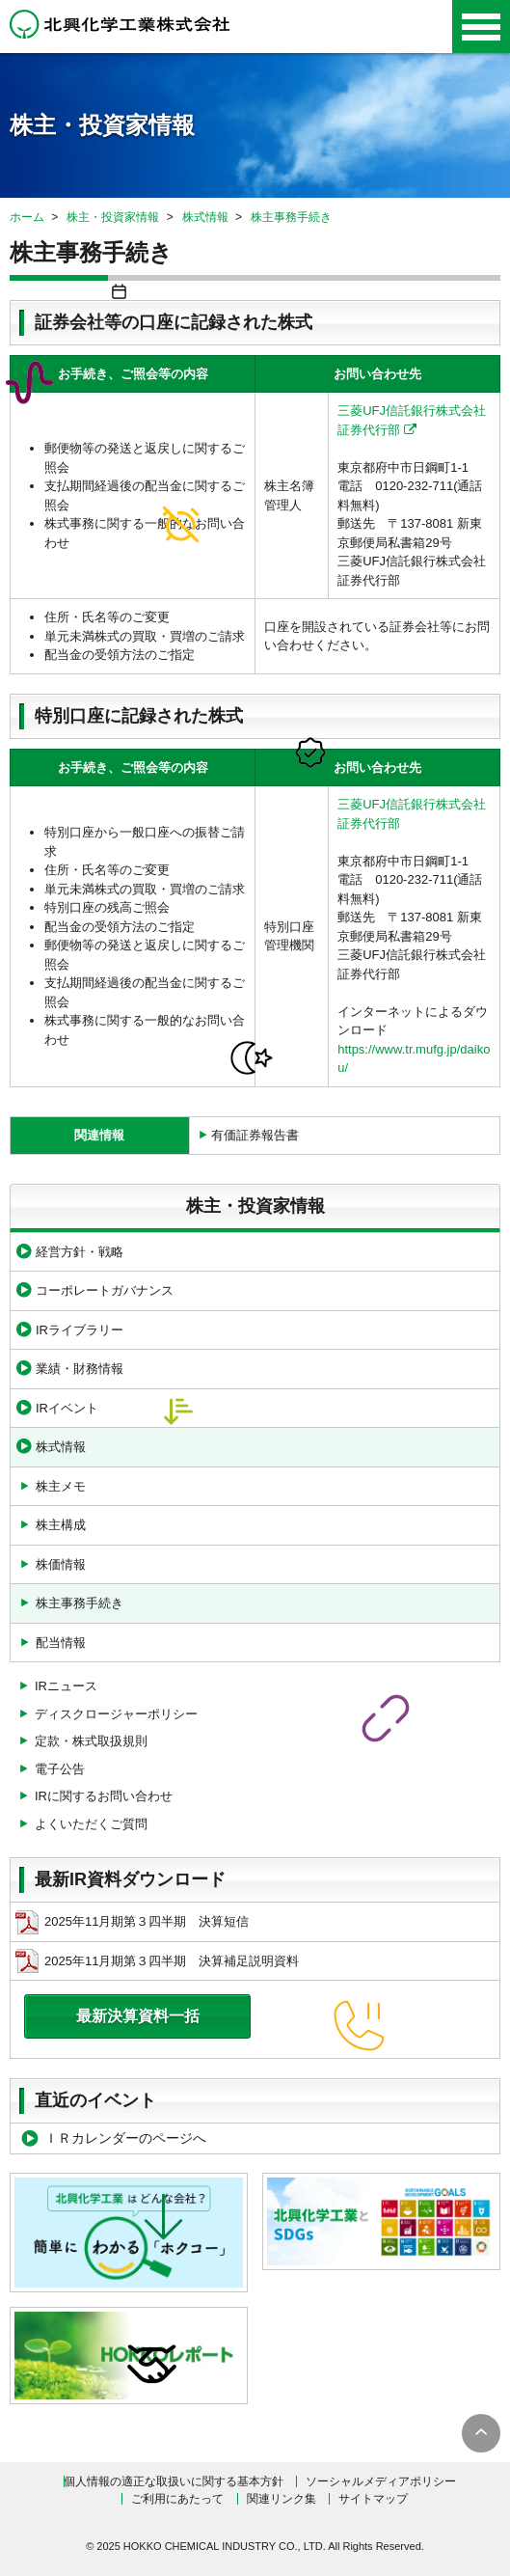  What do you see at coordinates (360, 2024) in the screenshot?
I see `put current call on hold` at bounding box center [360, 2024].